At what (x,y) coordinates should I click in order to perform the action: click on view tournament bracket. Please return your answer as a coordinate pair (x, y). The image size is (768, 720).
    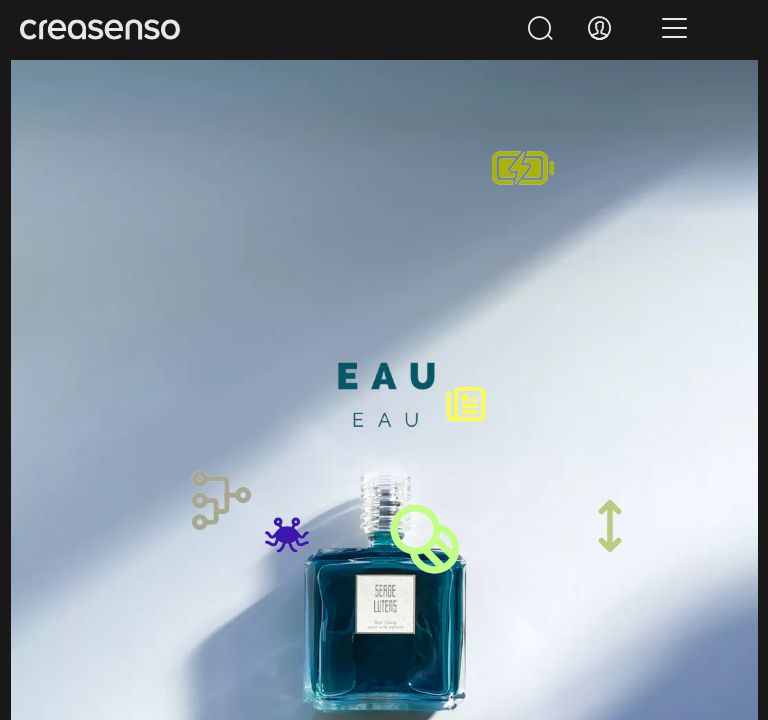
    Looking at the image, I should click on (221, 500).